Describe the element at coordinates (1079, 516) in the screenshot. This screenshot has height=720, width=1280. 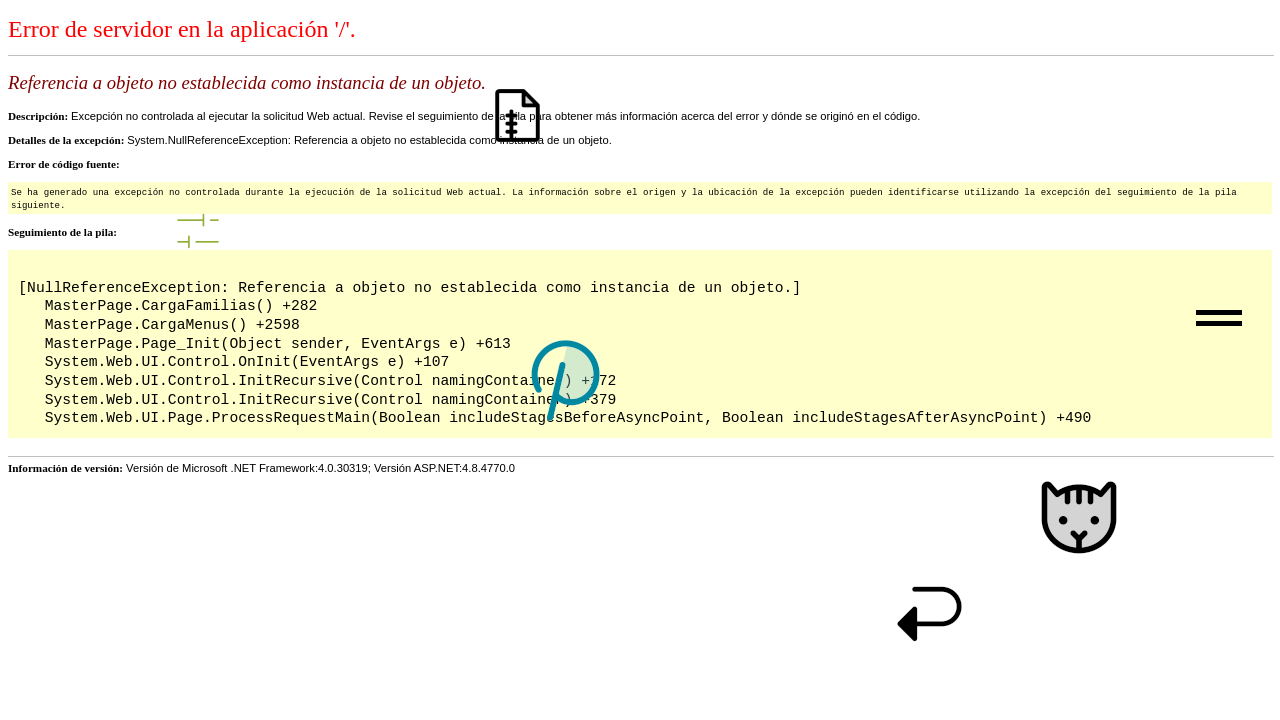
I see `view pet or animal-related content` at that location.